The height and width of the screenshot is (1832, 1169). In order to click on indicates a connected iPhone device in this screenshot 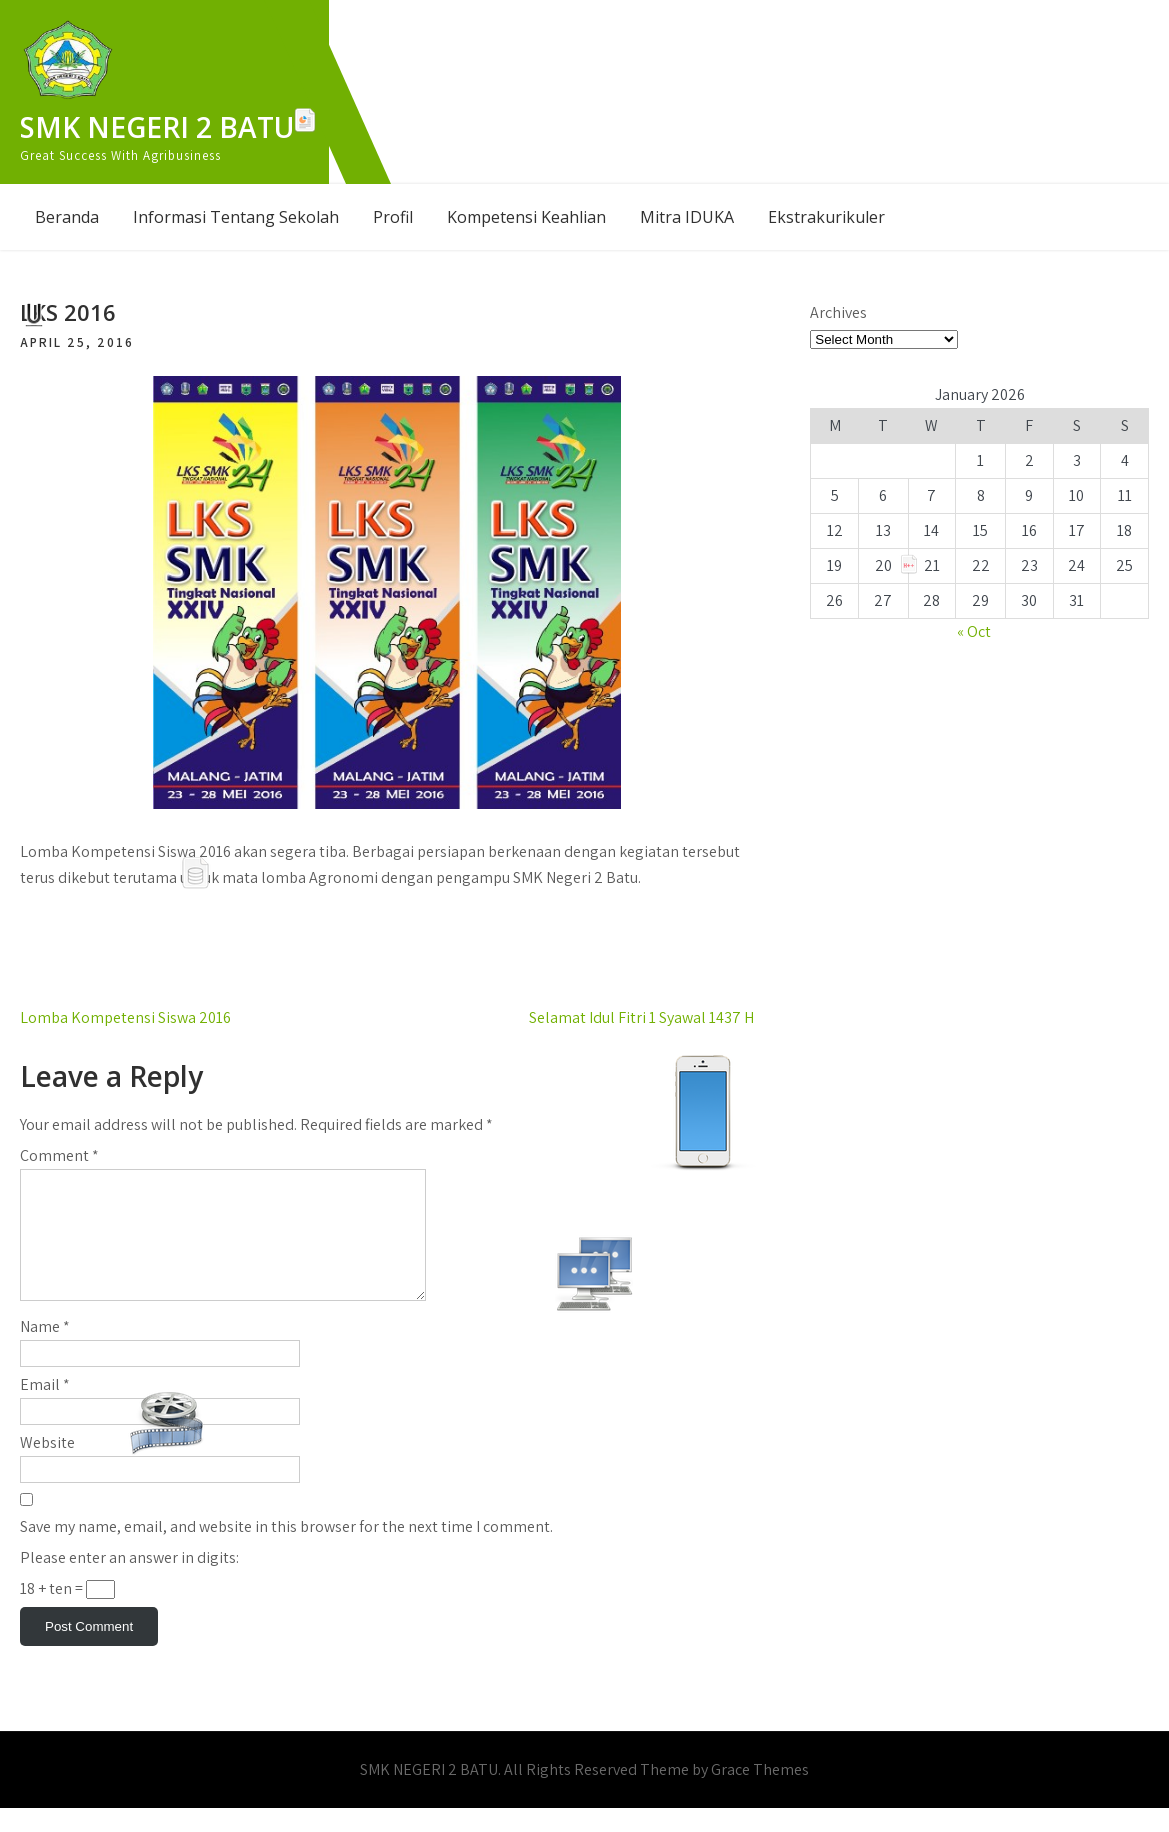, I will do `click(703, 1113)`.